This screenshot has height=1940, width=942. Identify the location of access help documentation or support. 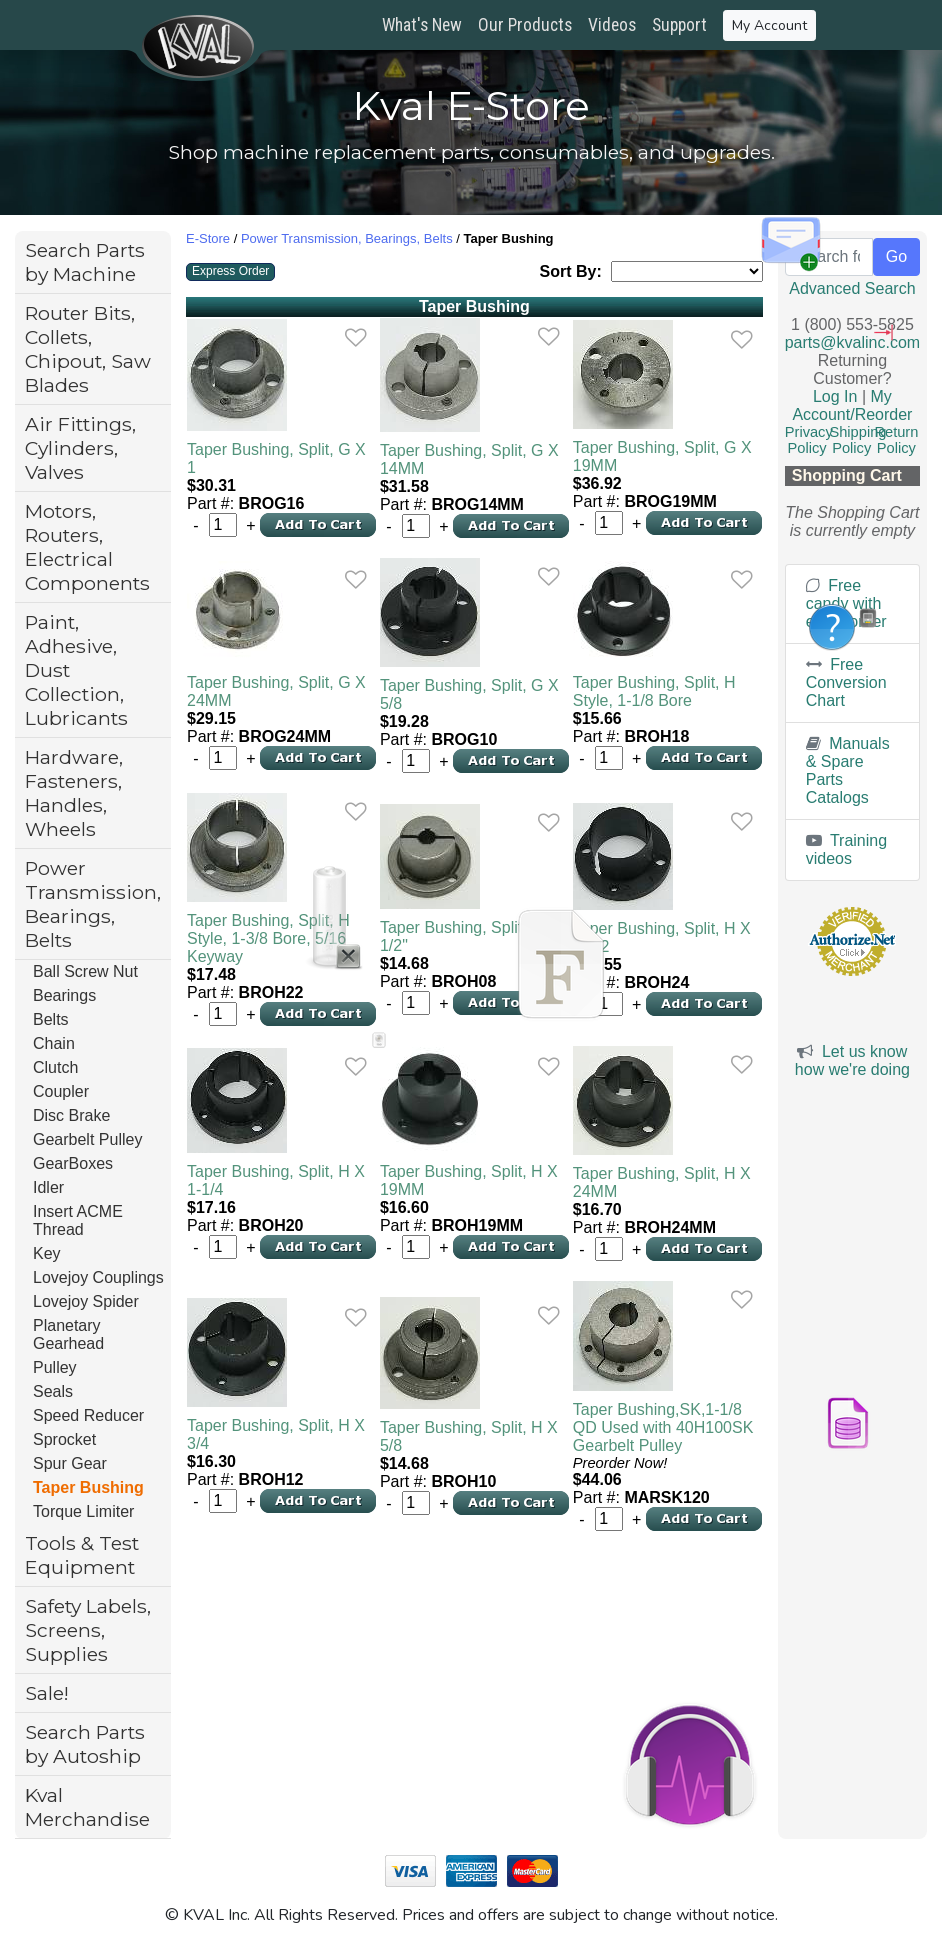
(832, 627).